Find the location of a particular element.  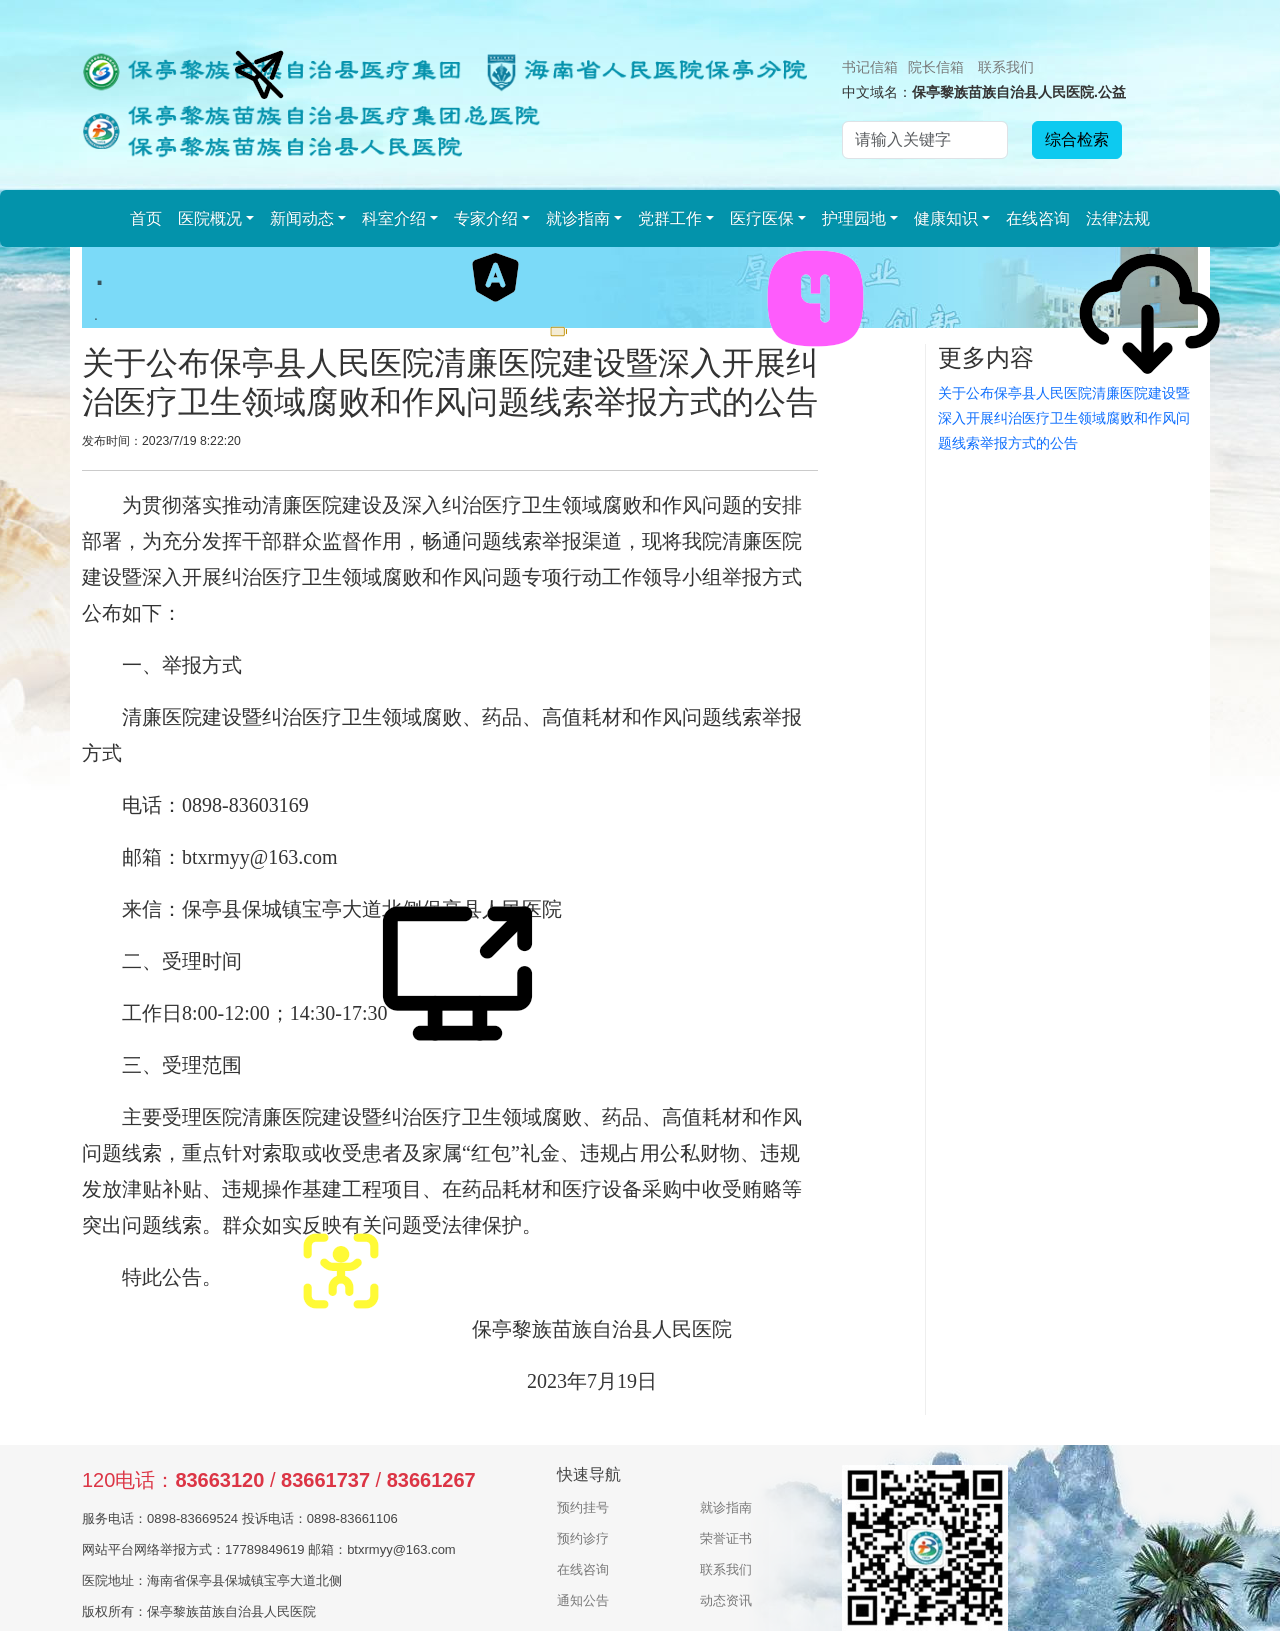

scan or detect body position is located at coordinates (341, 1271).